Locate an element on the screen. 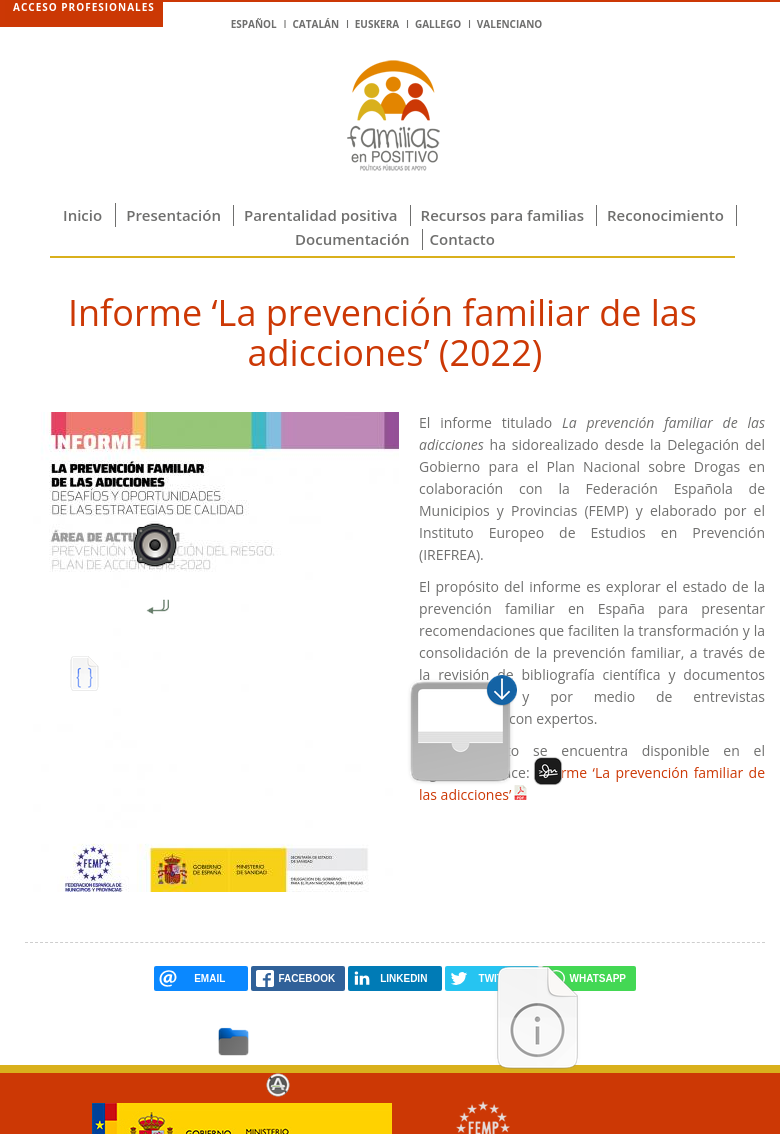 This screenshot has height=1134, width=780. access your email inbox is located at coordinates (460, 731).